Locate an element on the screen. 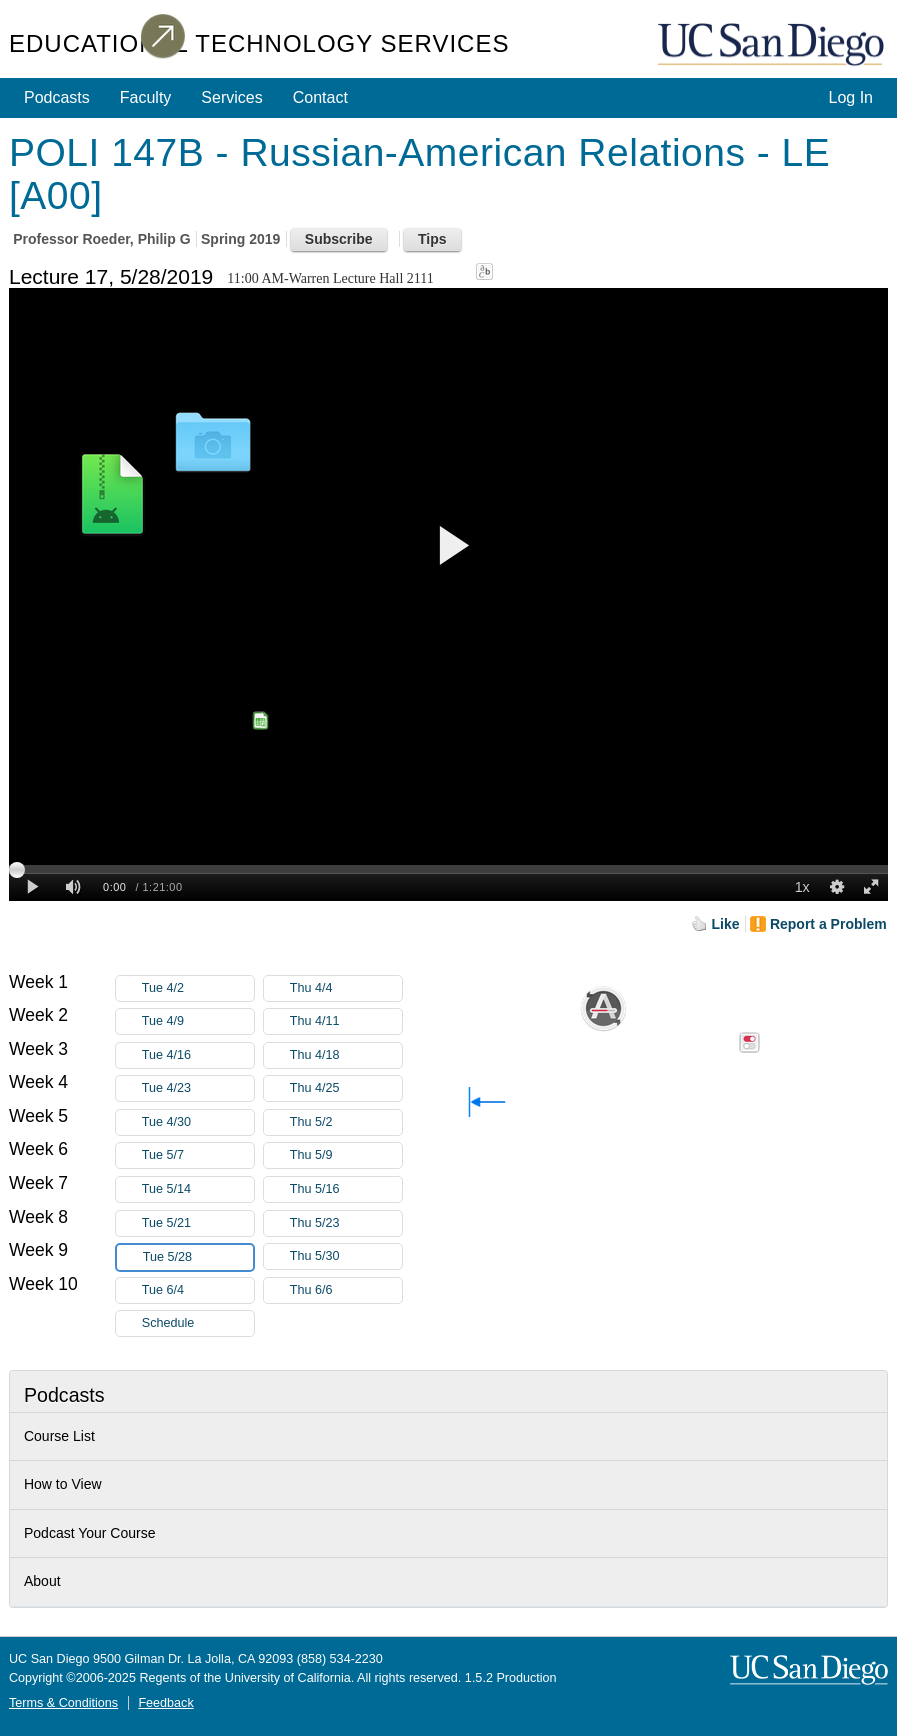 This screenshot has height=1736, width=897. open the font viewer application is located at coordinates (484, 271).